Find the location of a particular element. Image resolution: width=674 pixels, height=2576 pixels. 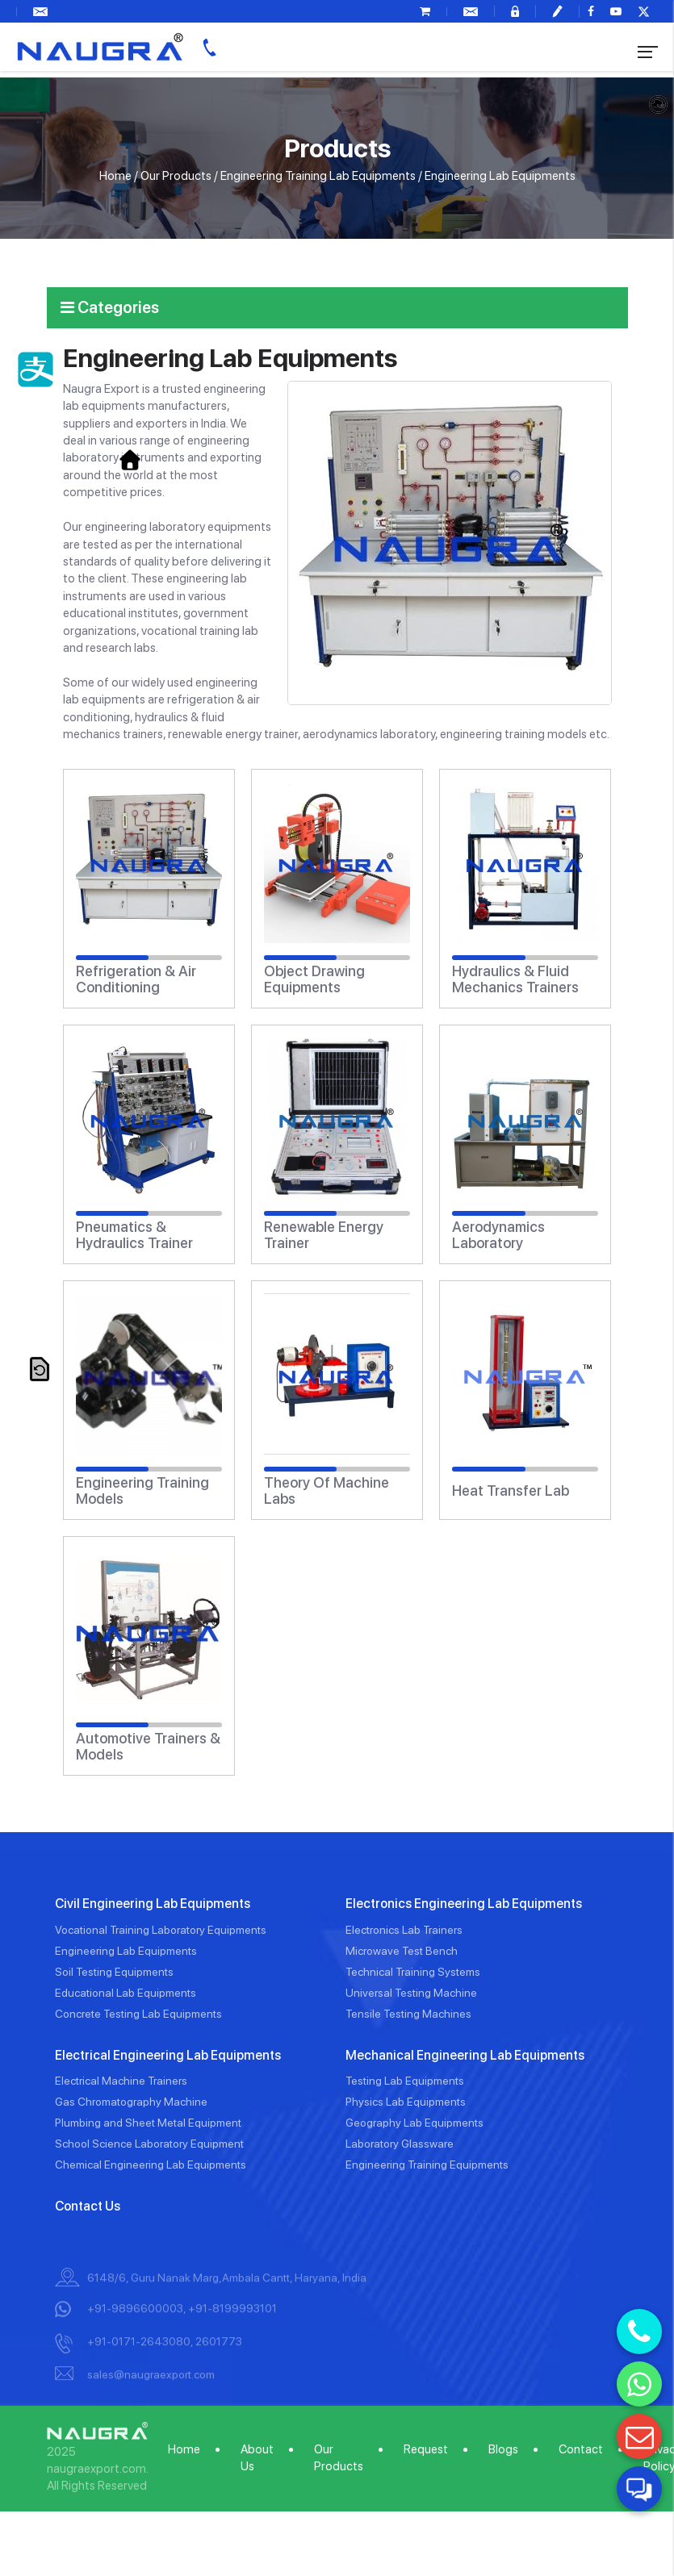

pay with Alipay is located at coordinates (36, 369).